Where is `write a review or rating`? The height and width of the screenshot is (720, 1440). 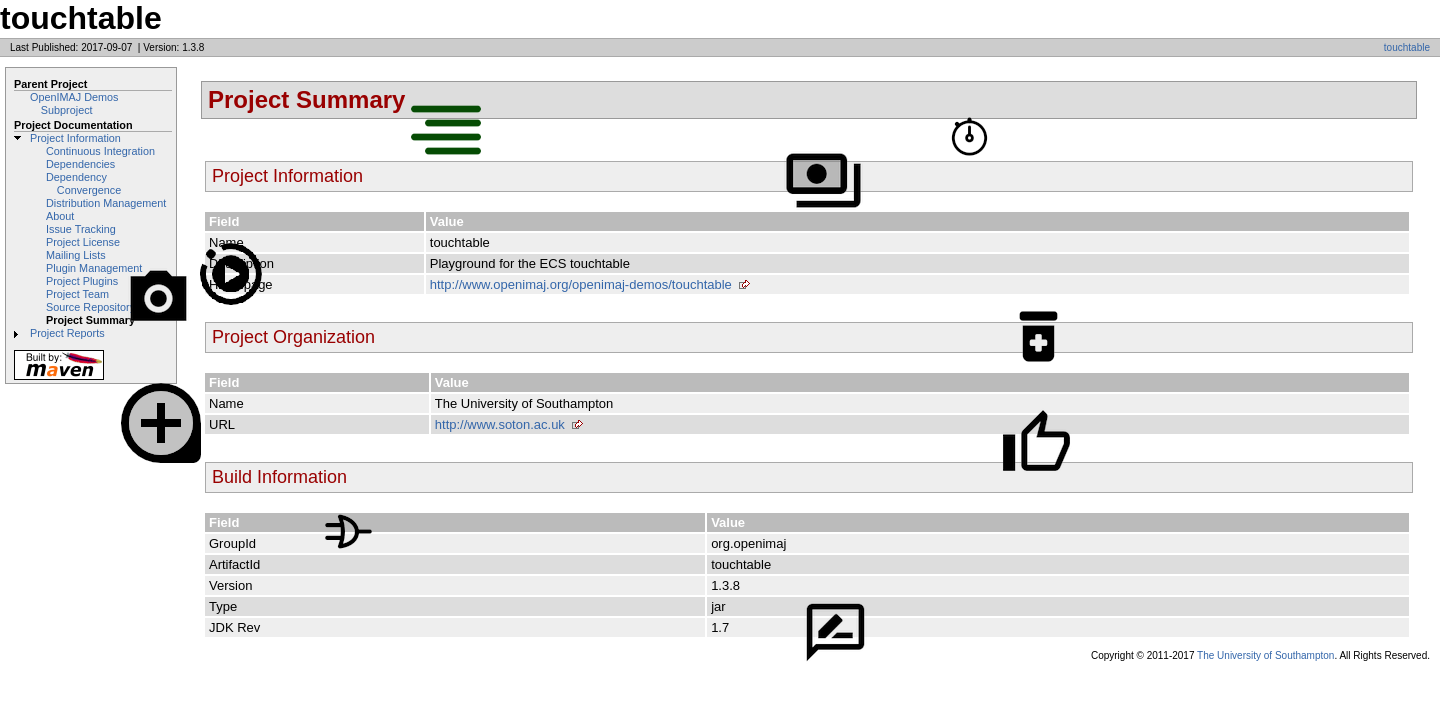
write a review or rating is located at coordinates (835, 632).